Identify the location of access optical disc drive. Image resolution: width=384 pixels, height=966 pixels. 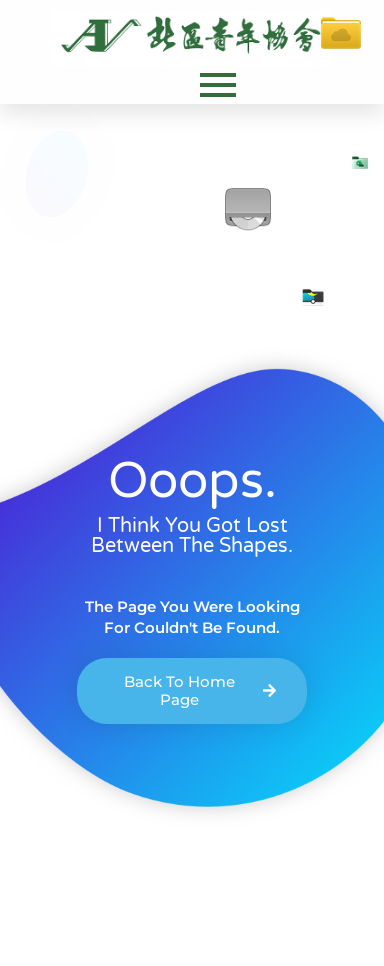
(248, 207).